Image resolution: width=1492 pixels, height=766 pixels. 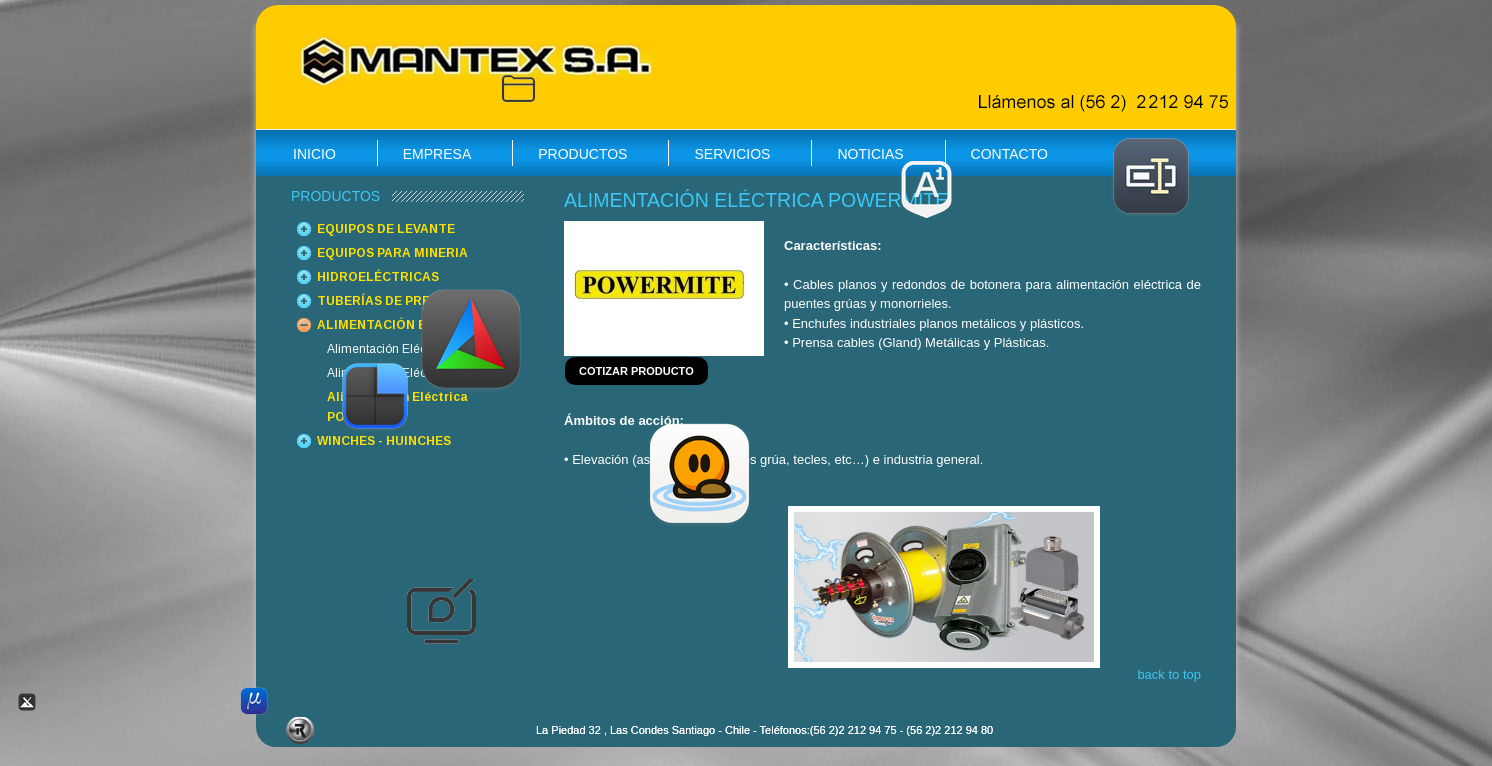 I want to click on open the Micro app, so click(x=254, y=701).